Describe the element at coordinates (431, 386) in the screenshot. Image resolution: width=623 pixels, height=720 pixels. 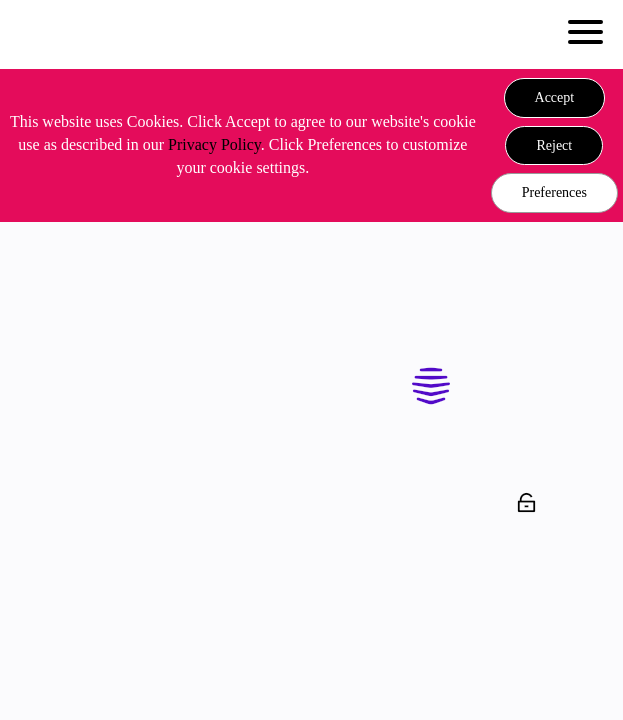
I see `open the Hive app` at that location.